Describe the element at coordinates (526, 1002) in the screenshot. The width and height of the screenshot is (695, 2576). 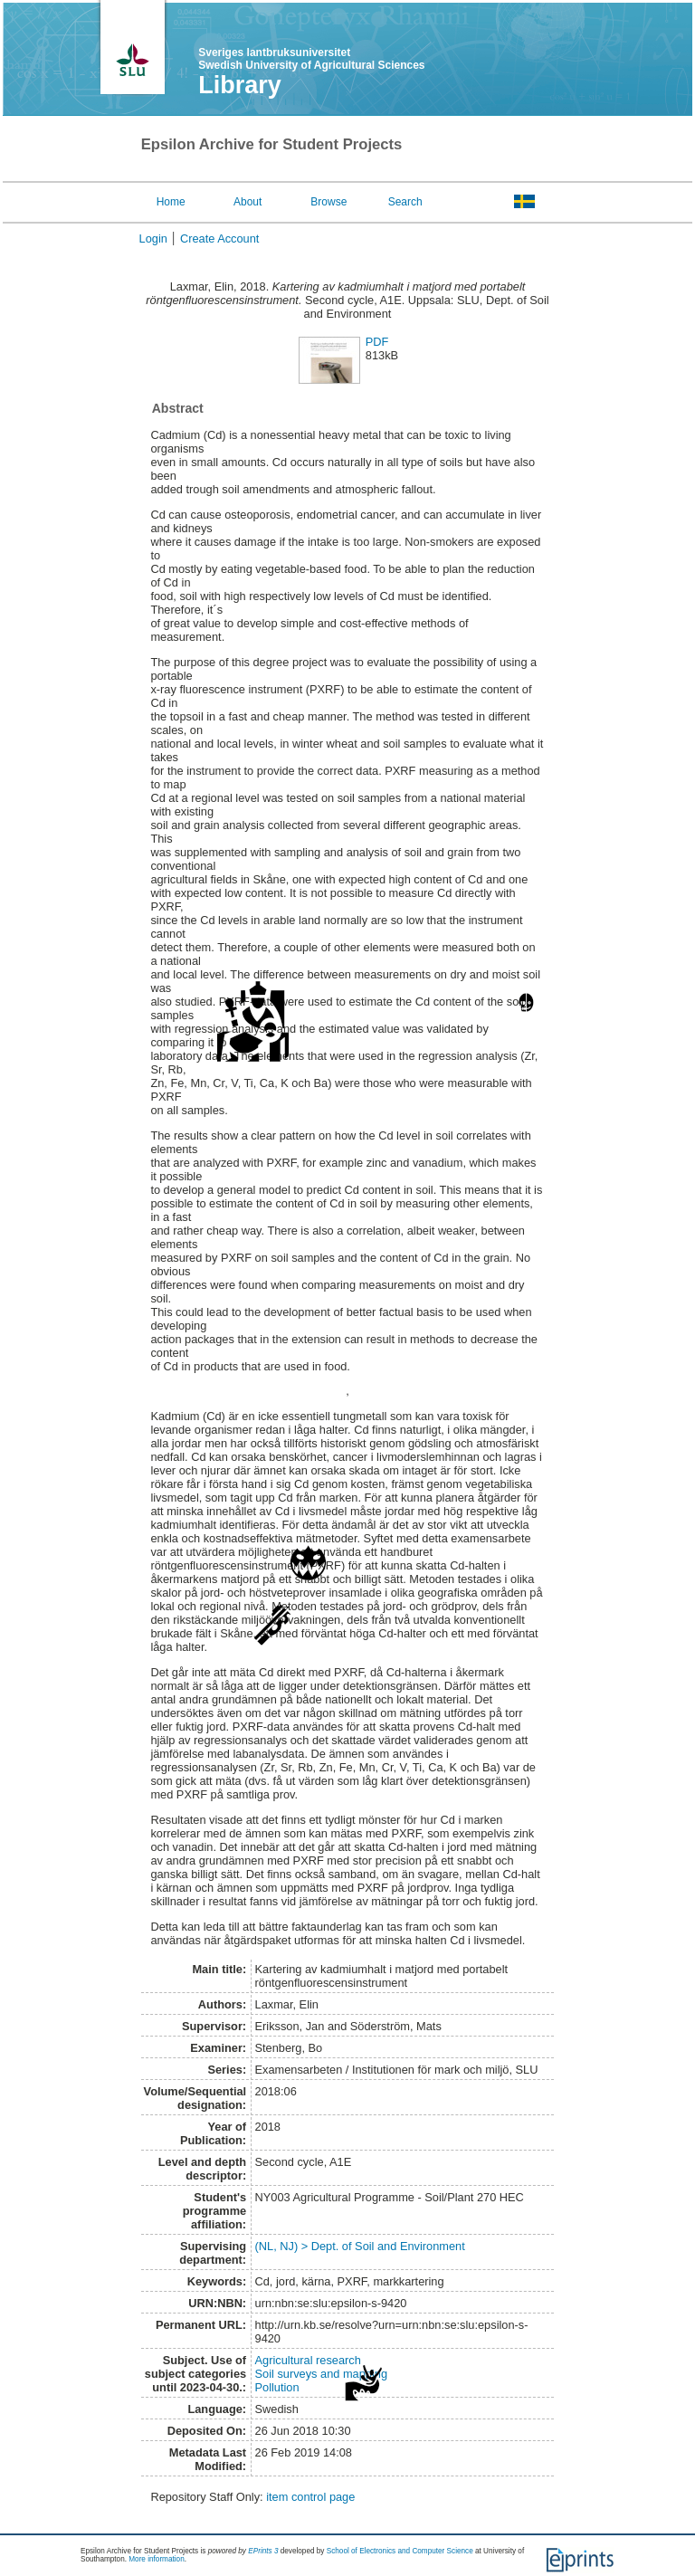
I see `indicates a character at critically low health` at that location.